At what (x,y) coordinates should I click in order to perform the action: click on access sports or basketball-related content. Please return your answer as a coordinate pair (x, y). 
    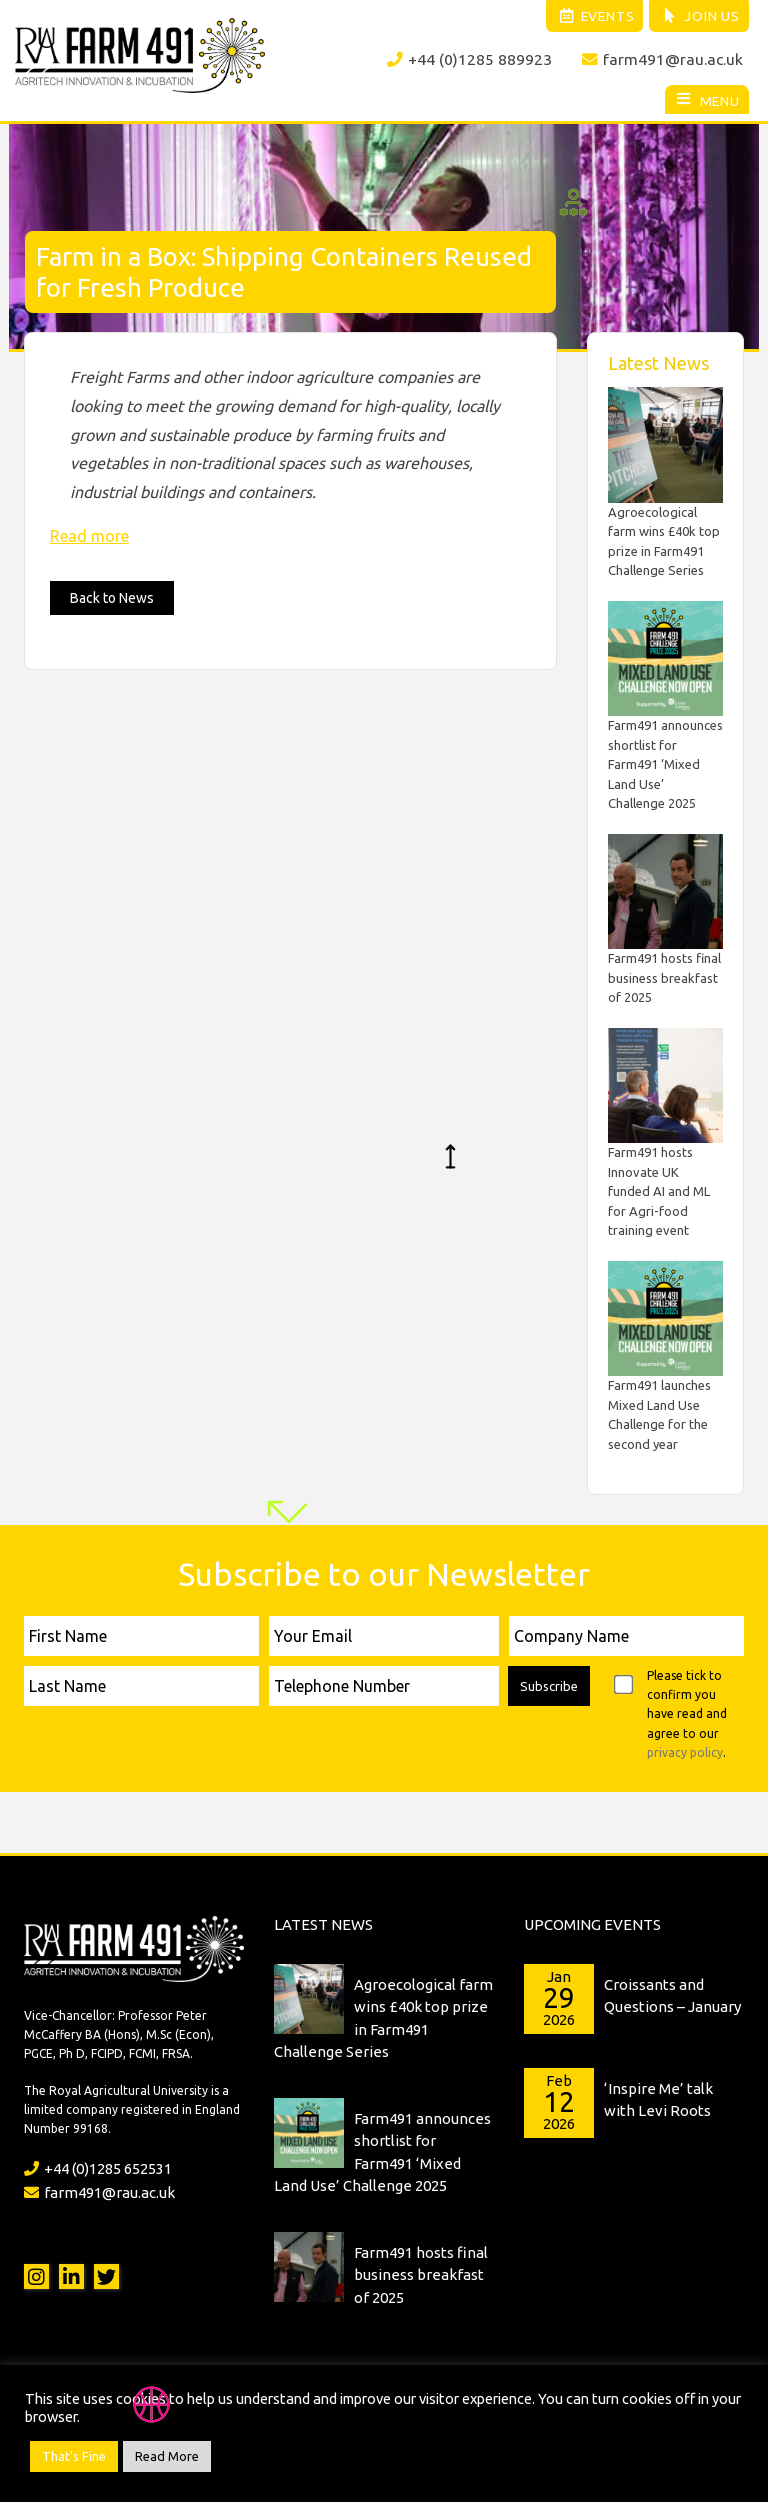
    Looking at the image, I should click on (151, 2404).